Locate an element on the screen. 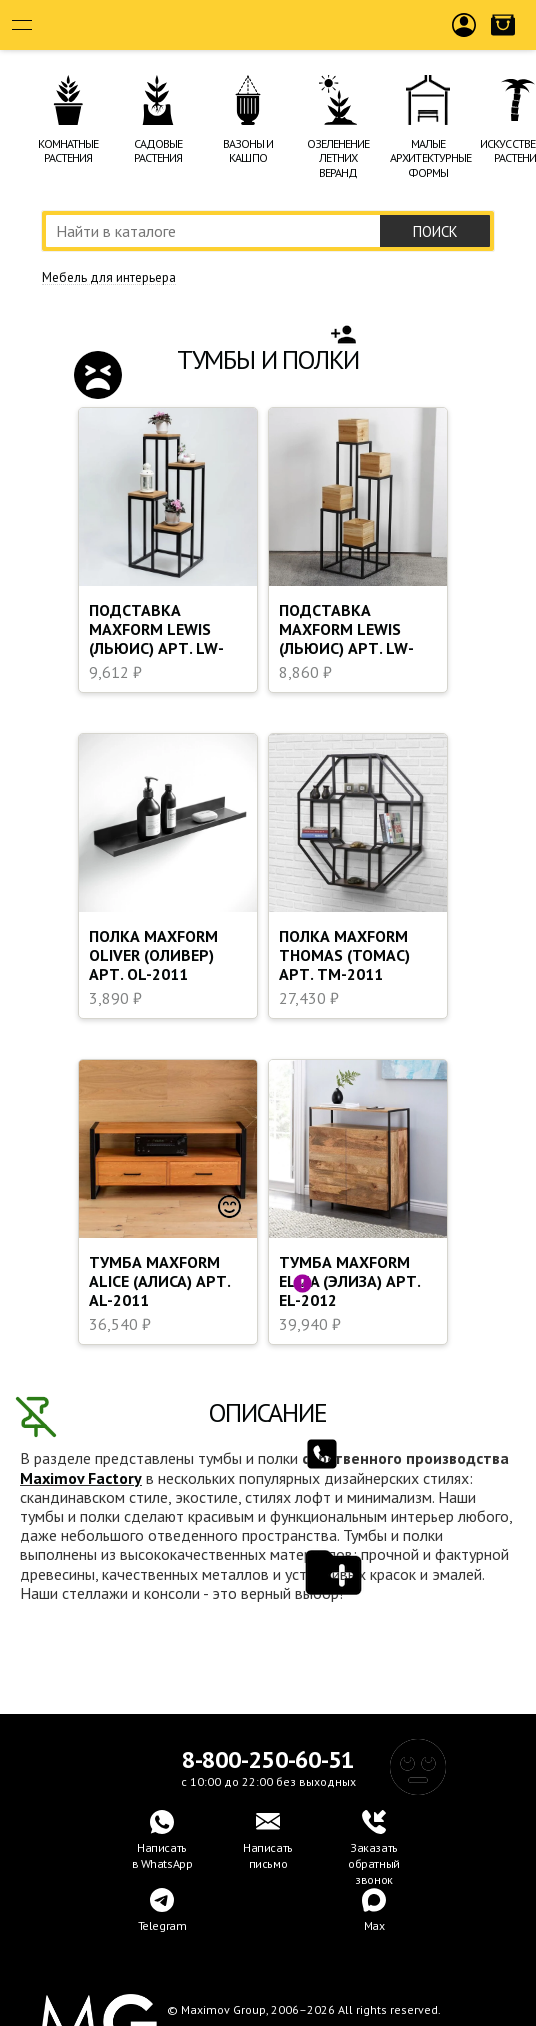 The image size is (536, 2026). unpin an item from its current location is located at coordinates (36, 1417).